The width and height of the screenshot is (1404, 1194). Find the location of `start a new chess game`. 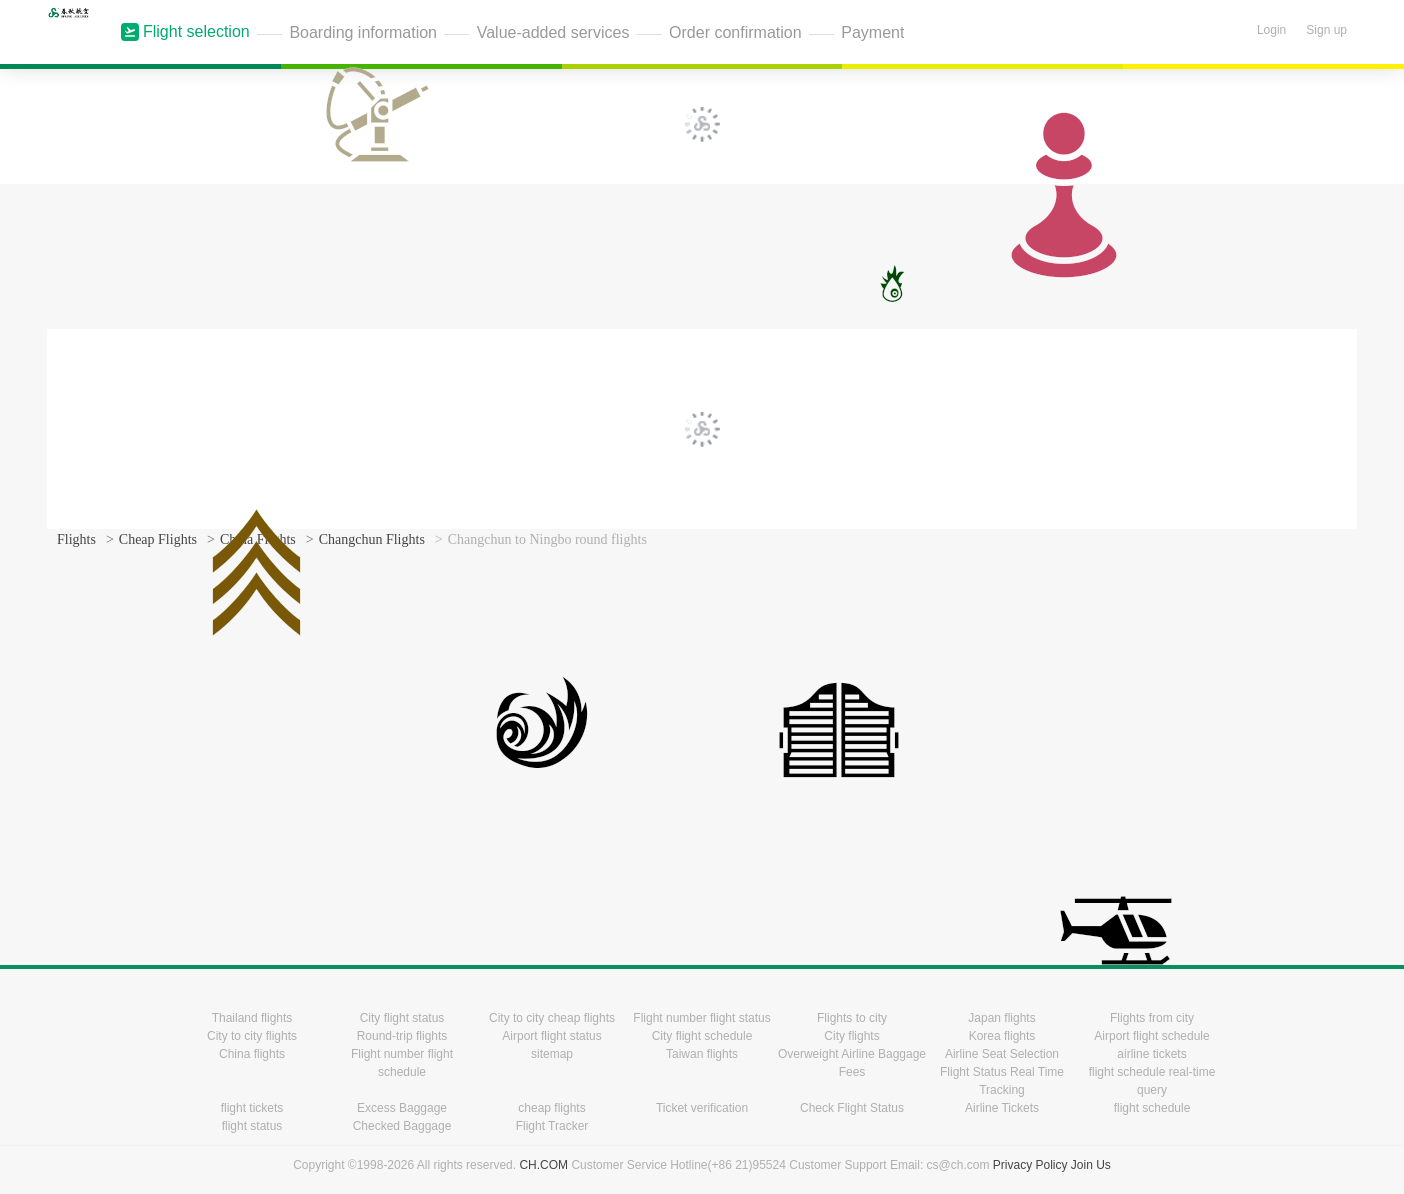

start a new chess game is located at coordinates (1064, 195).